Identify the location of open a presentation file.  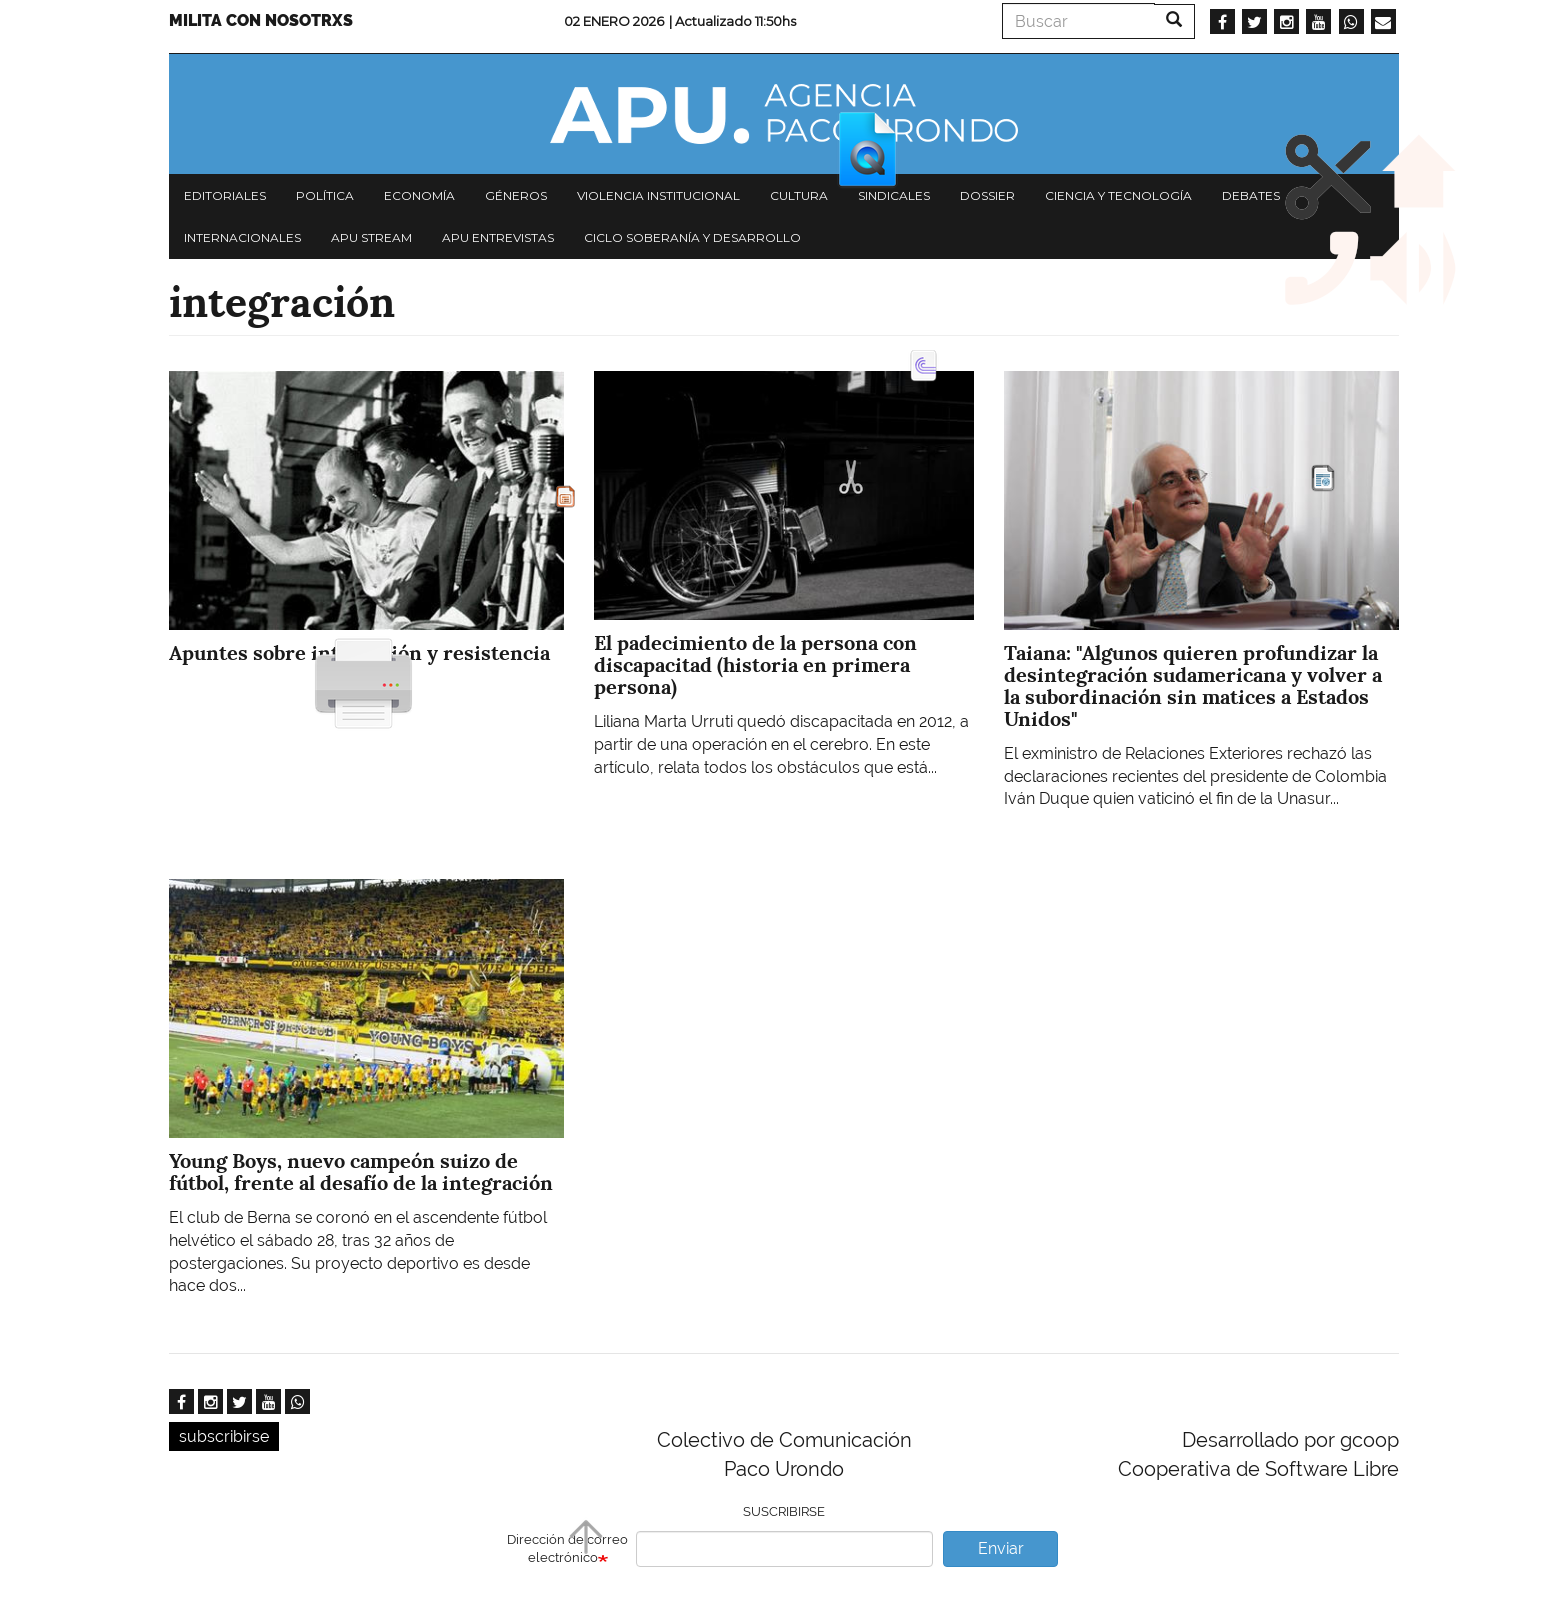
(565, 496).